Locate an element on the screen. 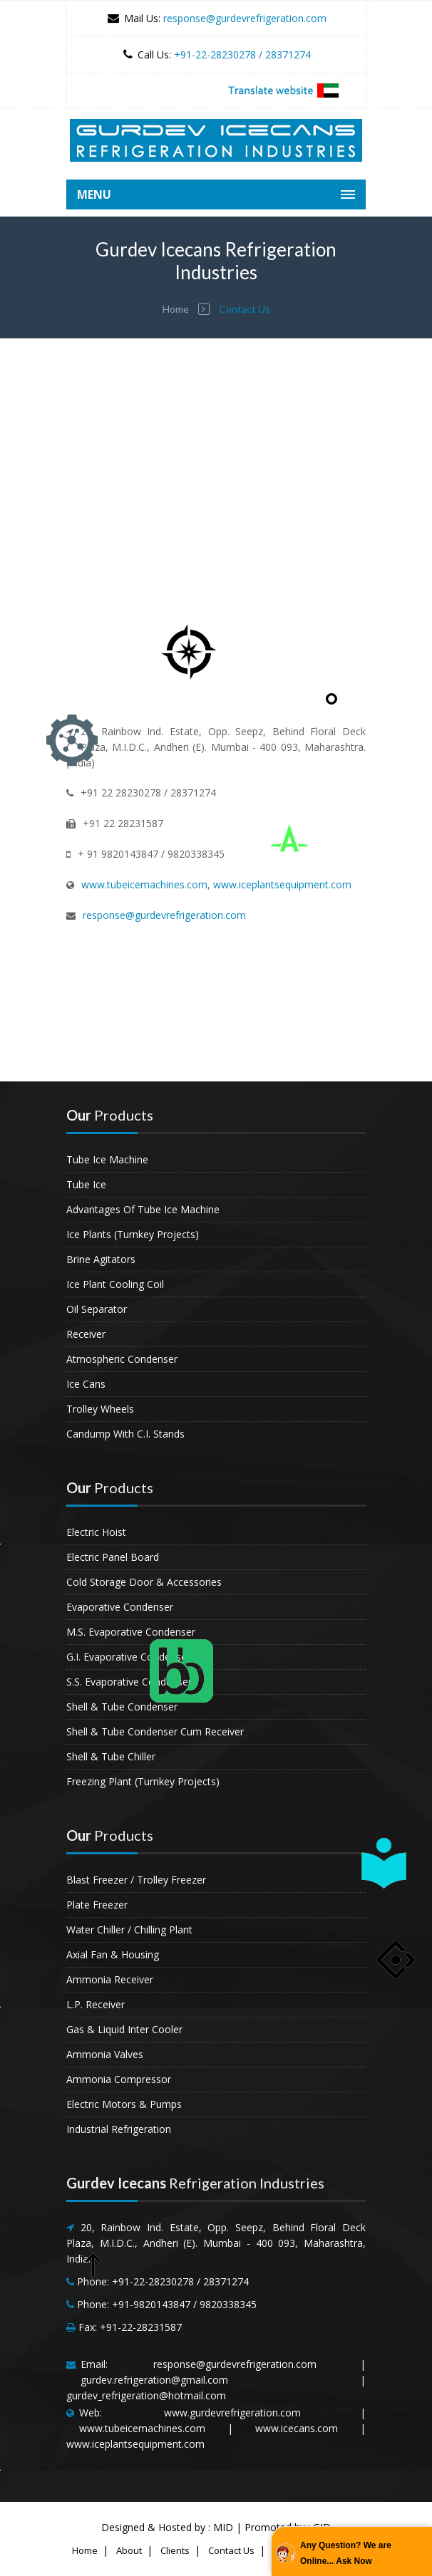  scroll to top of page is located at coordinates (93, 2265).